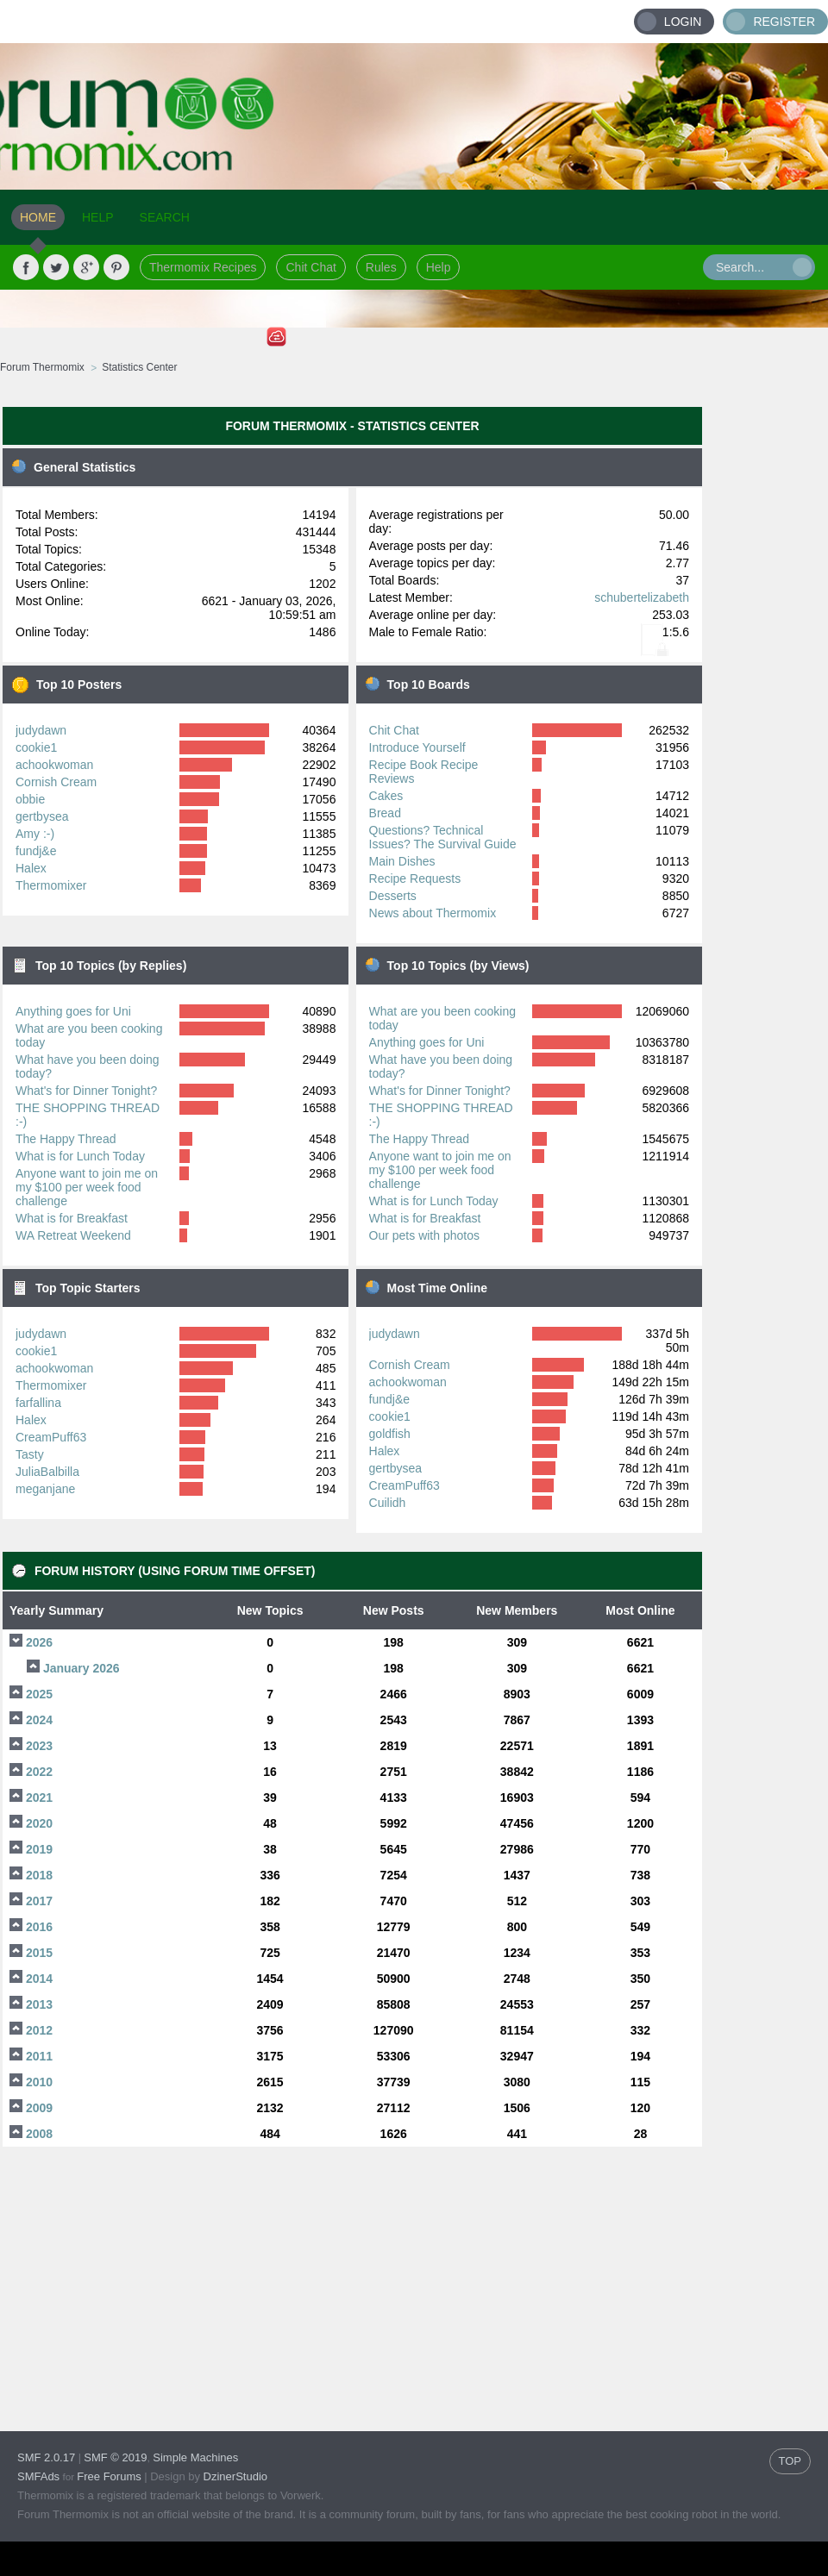 This screenshot has height=2576, width=828. I want to click on screen rotation is locked to portrait mode, so click(655, 640).